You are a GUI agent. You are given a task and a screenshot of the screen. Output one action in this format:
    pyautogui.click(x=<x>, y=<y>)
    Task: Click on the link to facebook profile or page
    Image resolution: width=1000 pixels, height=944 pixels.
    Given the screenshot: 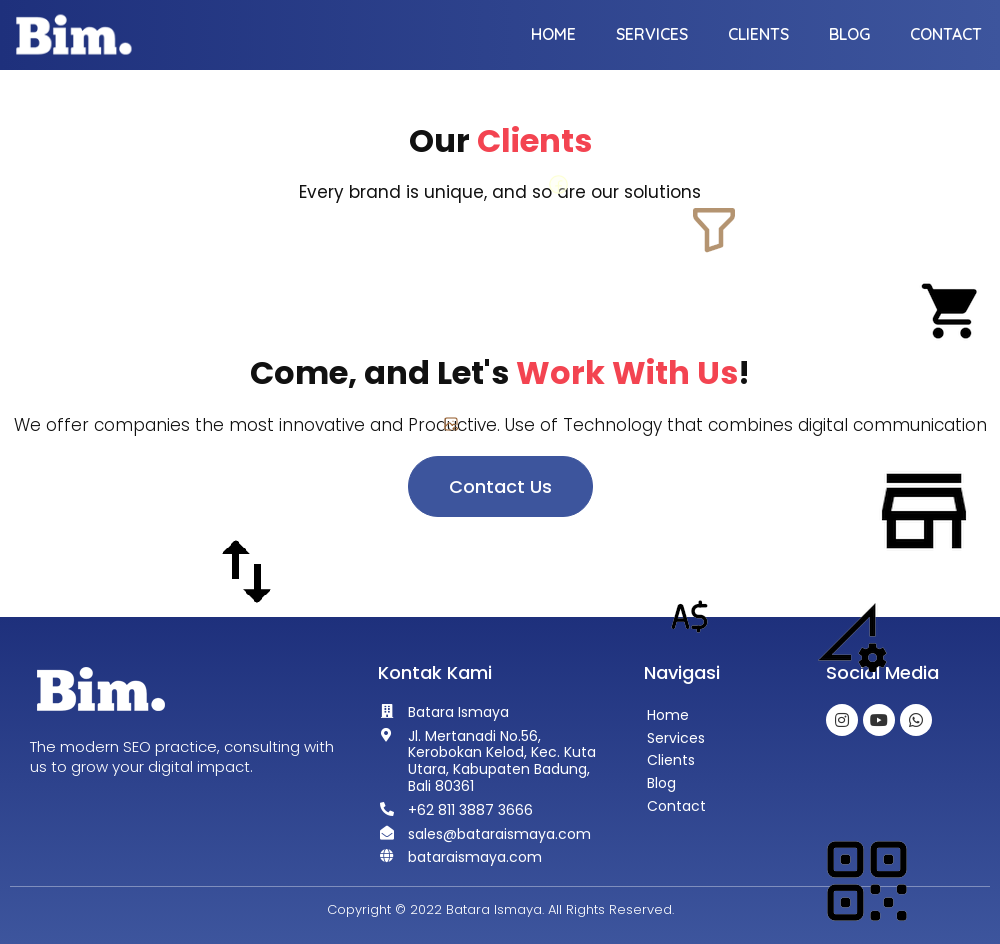 What is the action you would take?
    pyautogui.click(x=558, y=184)
    